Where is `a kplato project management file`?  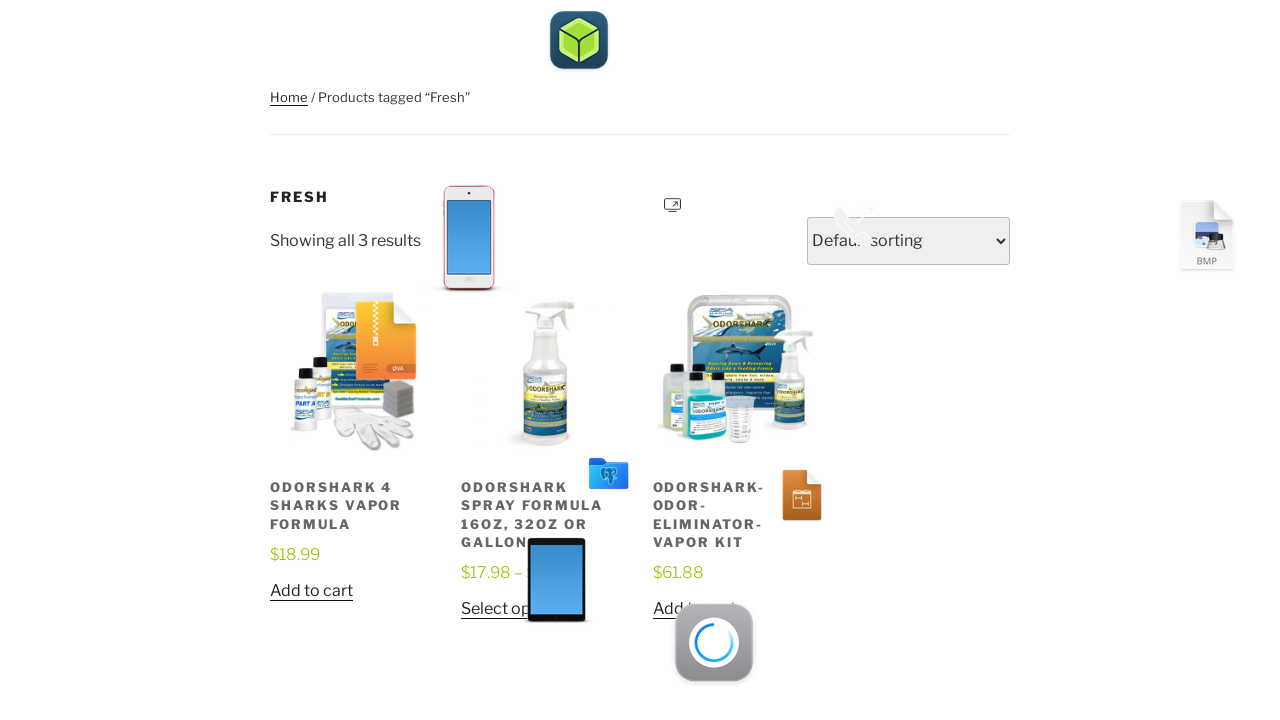 a kplato project management file is located at coordinates (802, 496).